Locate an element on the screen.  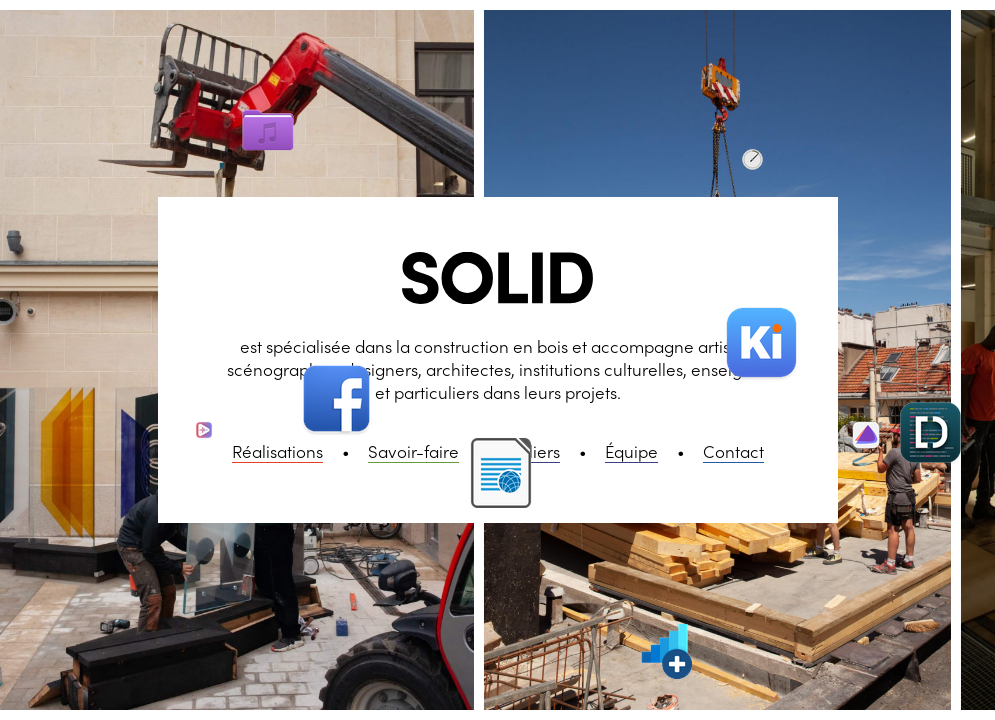
open your music folder is located at coordinates (268, 130).